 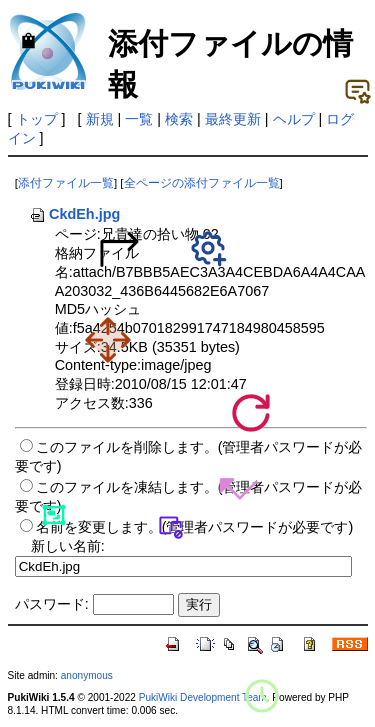 I want to click on refresh the current page or content, so click(x=251, y=413).